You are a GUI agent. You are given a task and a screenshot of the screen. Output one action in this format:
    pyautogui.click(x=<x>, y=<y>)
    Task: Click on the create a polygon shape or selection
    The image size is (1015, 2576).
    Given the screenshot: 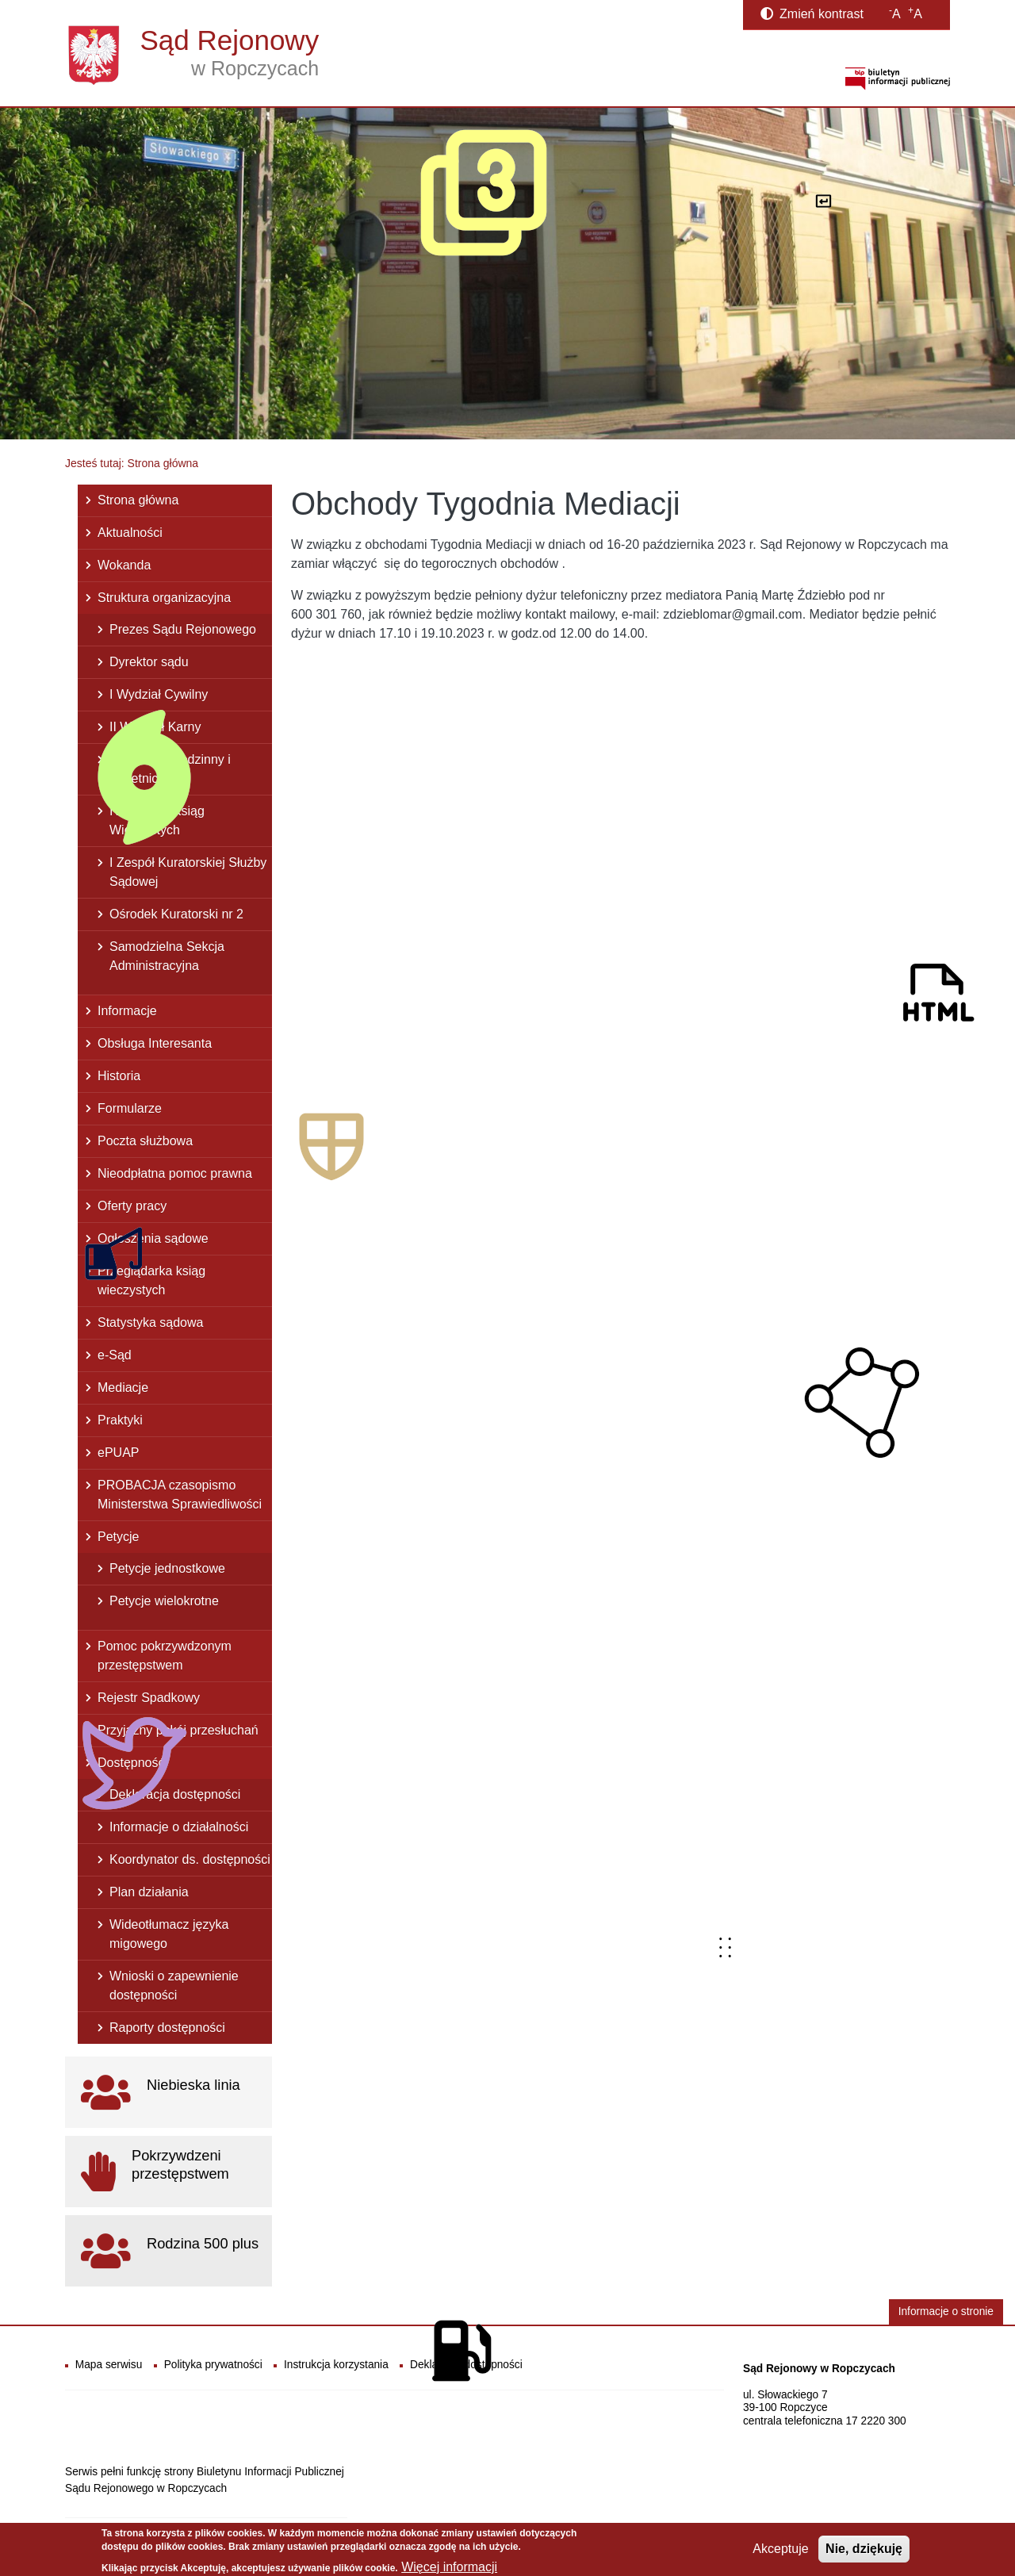 What is the action you would take?
    pyautogui.click(x=864, y=1402)
    